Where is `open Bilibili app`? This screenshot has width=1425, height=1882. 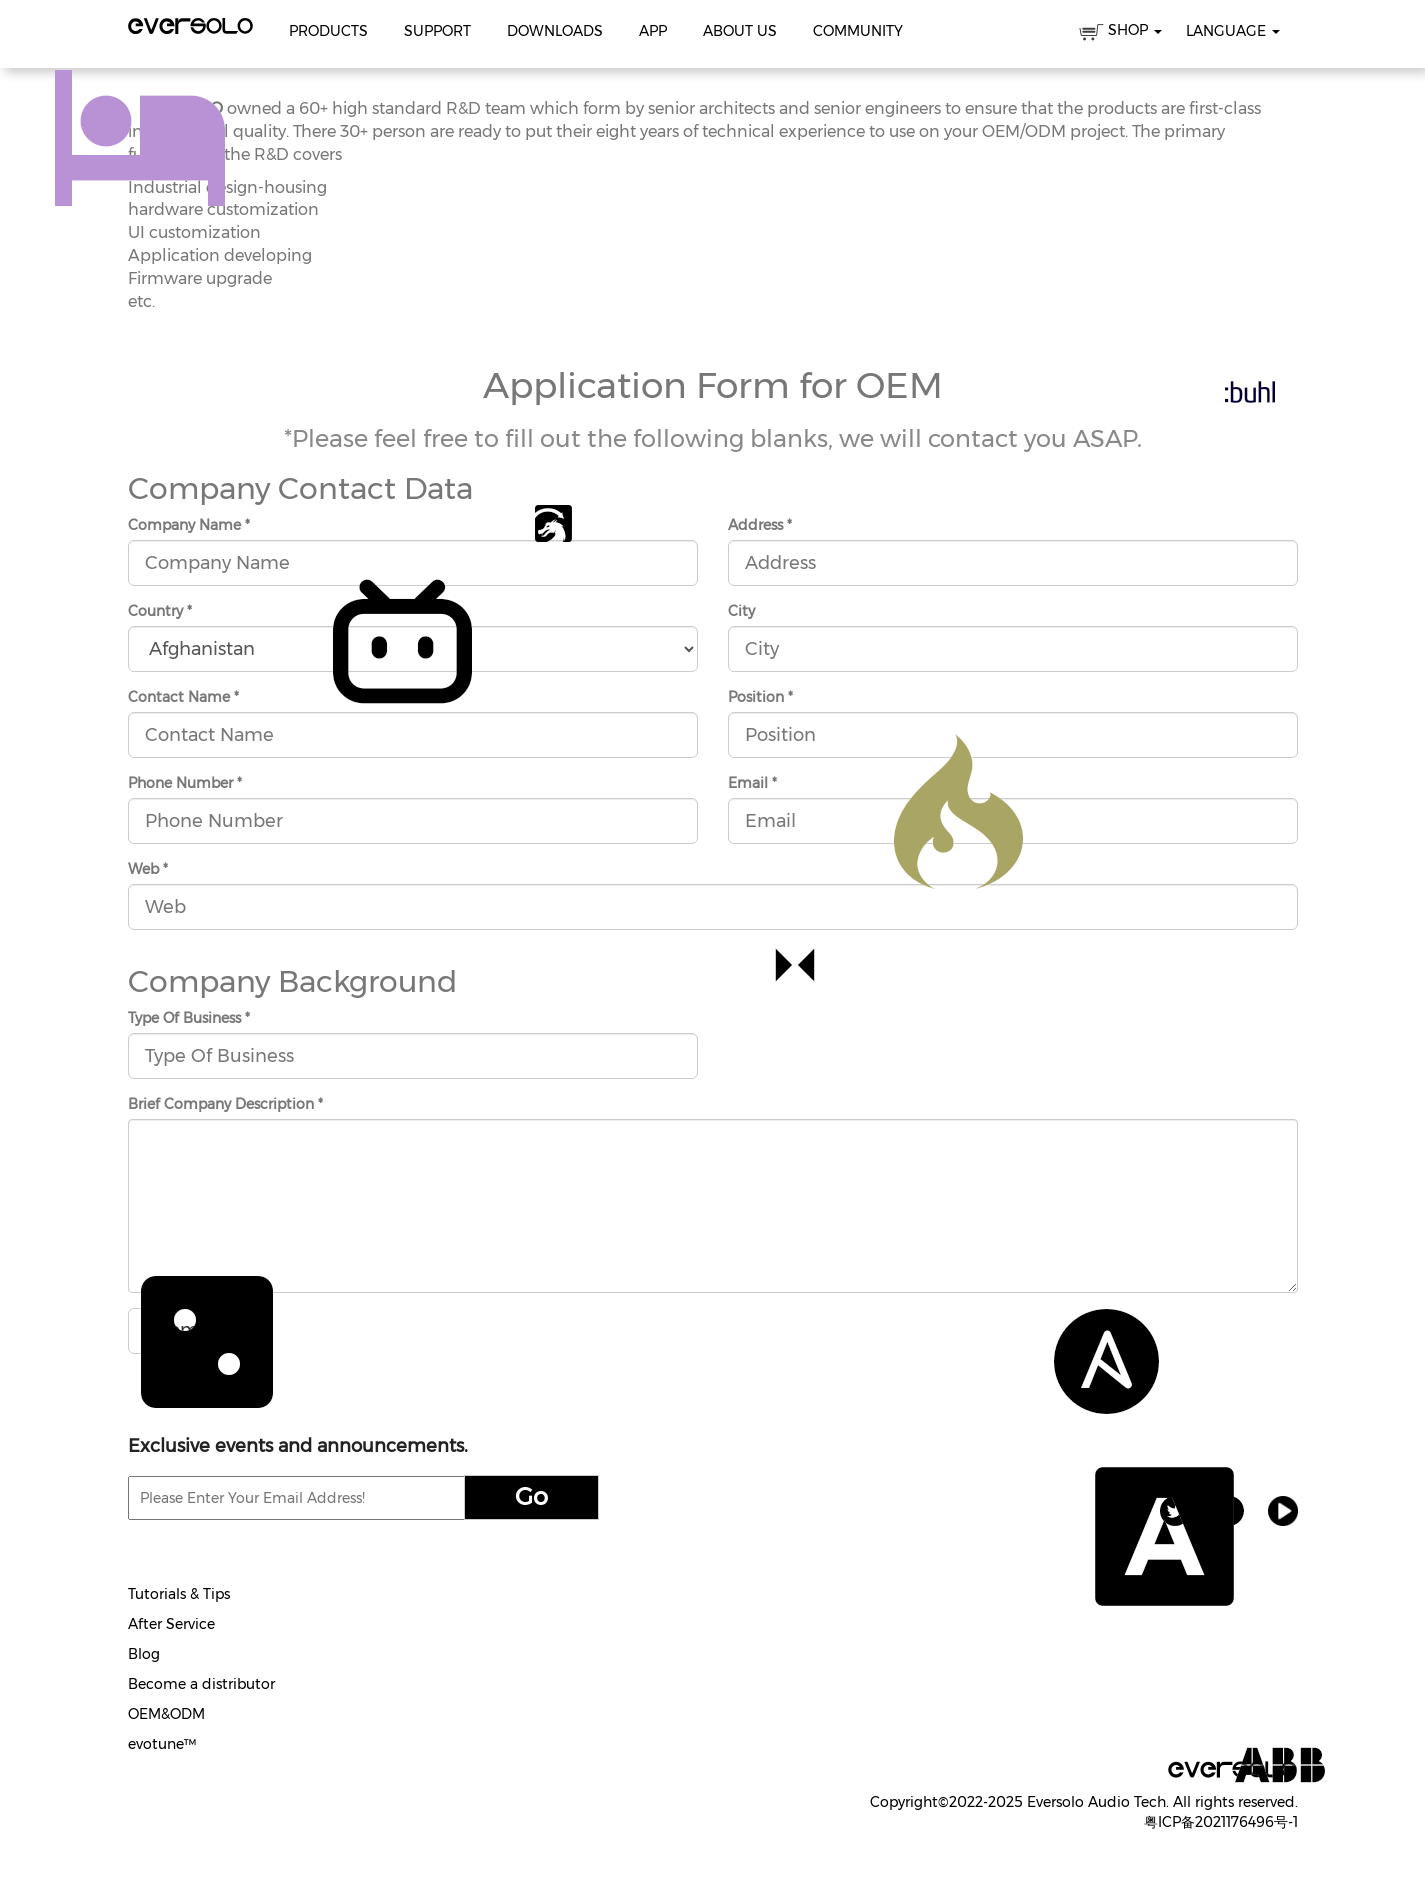 open Bilibili app is located at coordinates (402, 641).